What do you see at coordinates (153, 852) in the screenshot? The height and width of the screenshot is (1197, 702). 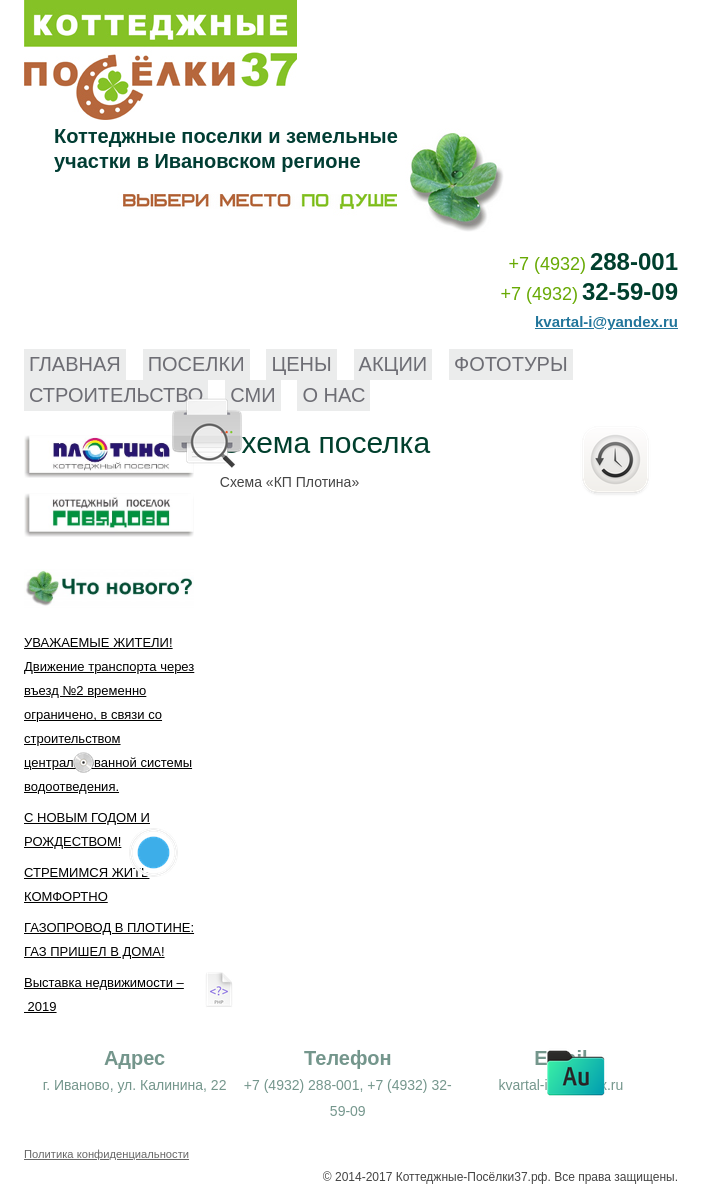 I see `indicates an active process or task in progress` at bounding box center [153, 852].